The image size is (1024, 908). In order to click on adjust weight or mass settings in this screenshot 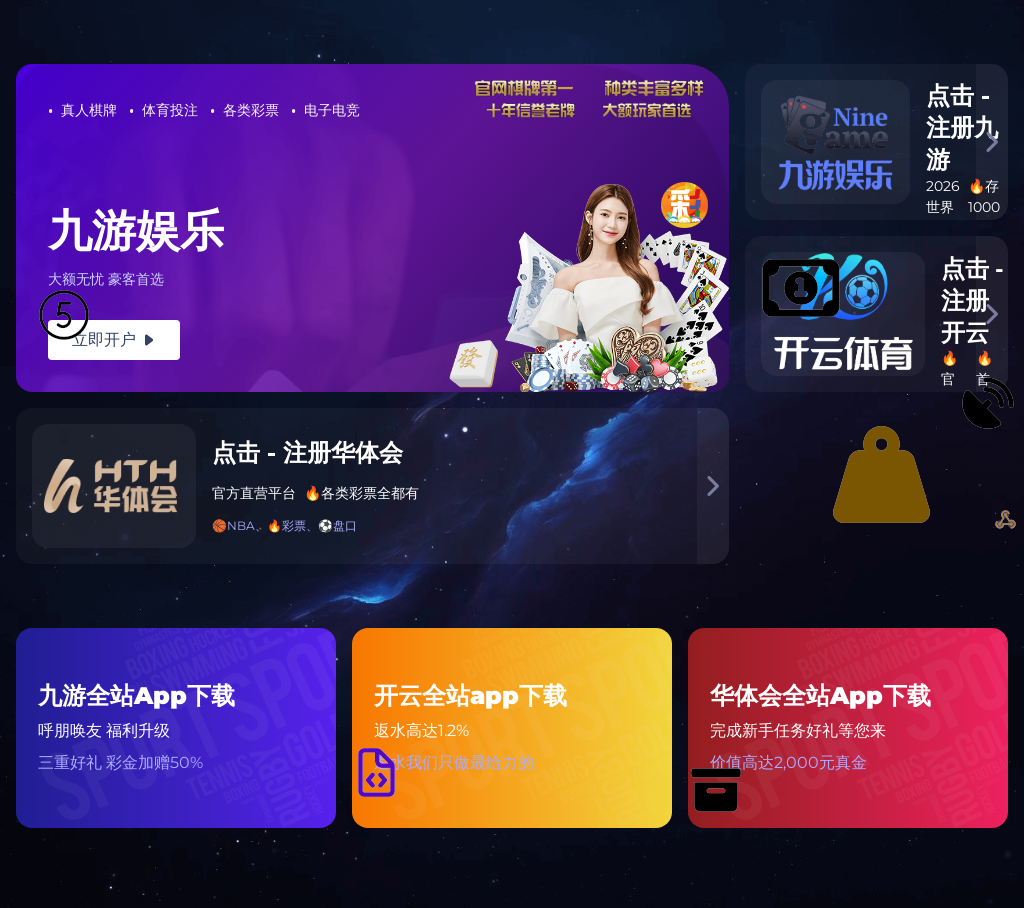, I will do `click(881, 474)`.